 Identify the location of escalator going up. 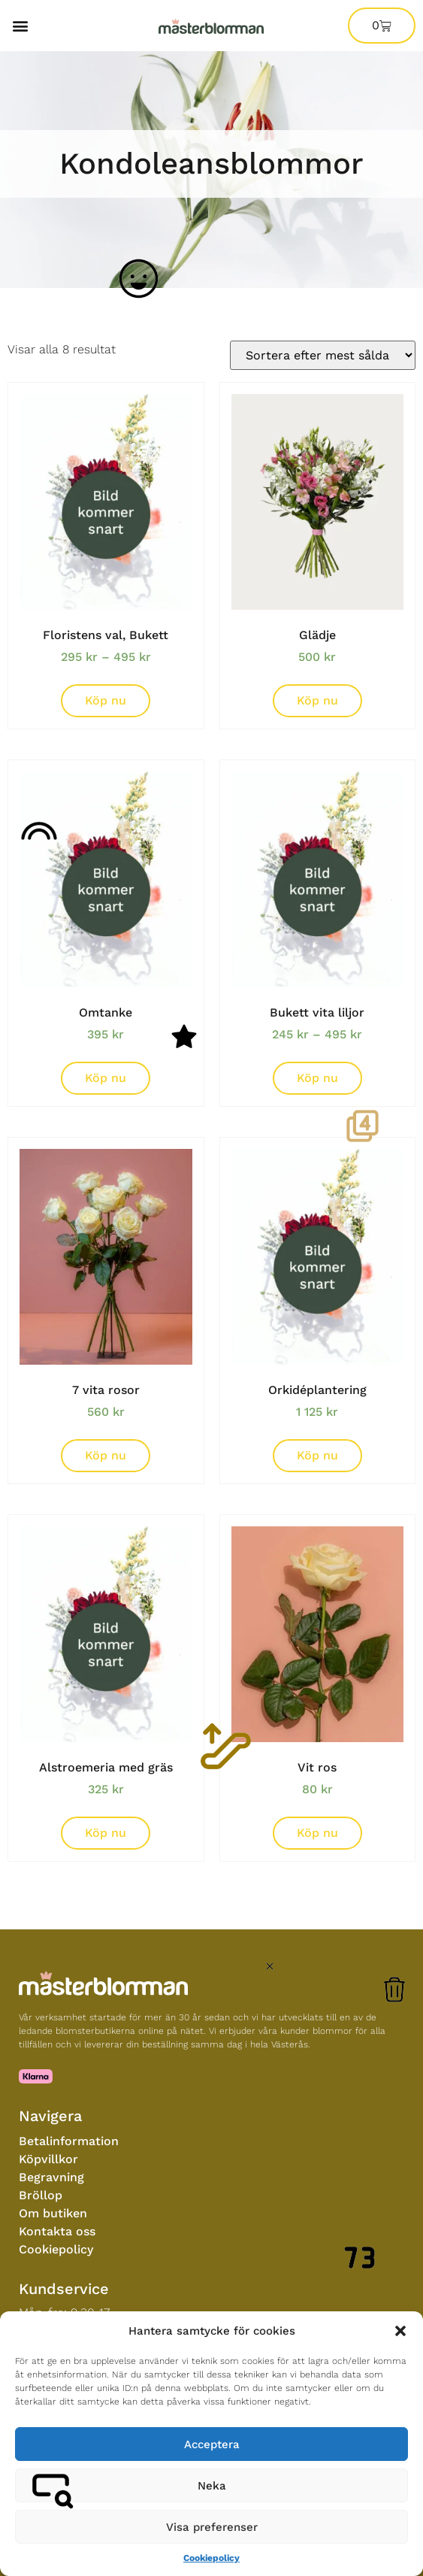
(225, 1746).